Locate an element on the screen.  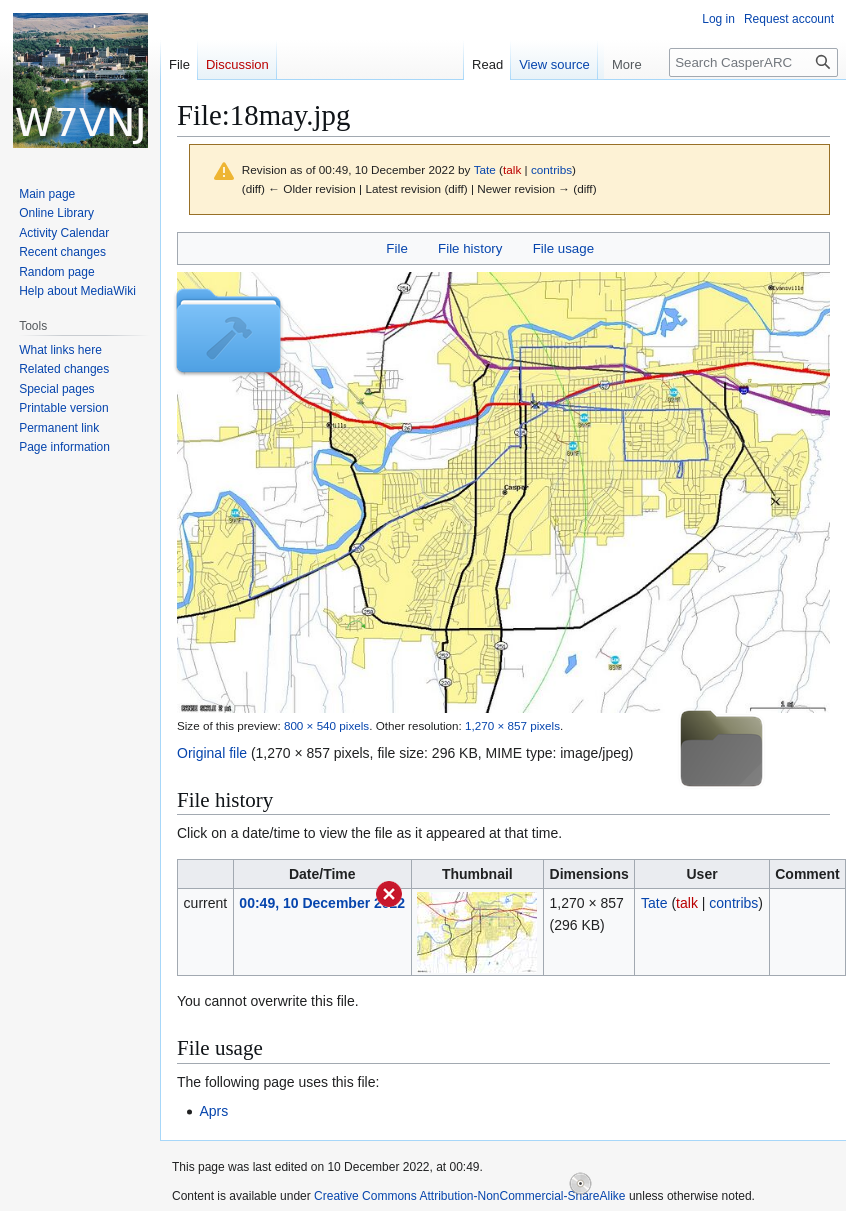
dismiss or cancel a dialog is located at coordinates (389, 894).